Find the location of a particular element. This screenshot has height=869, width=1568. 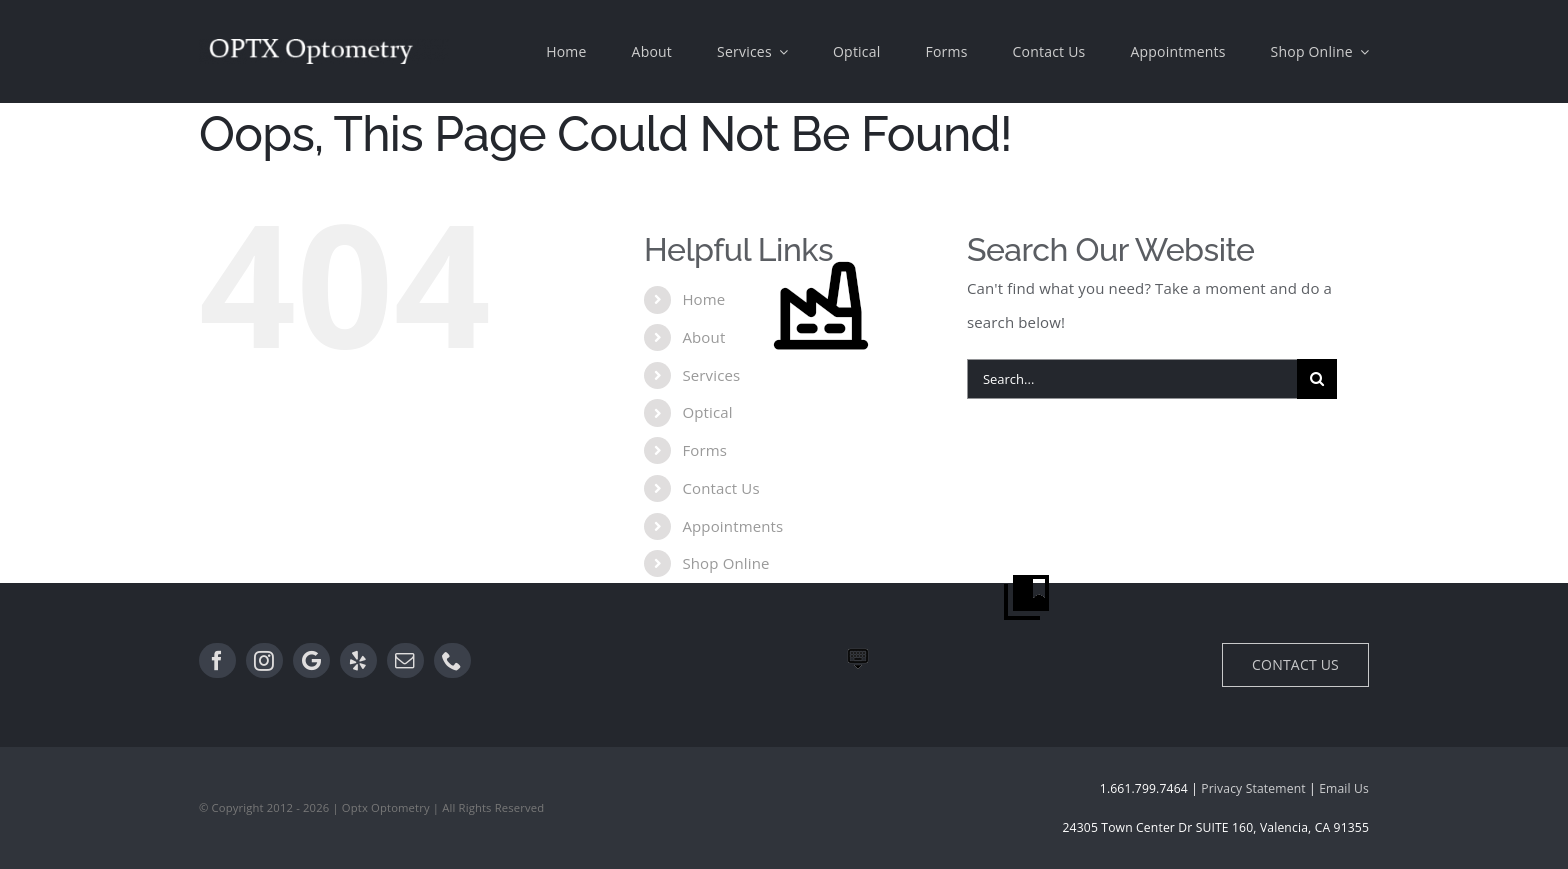

view manufacturing or production settings is located at coordinates (821, 309).